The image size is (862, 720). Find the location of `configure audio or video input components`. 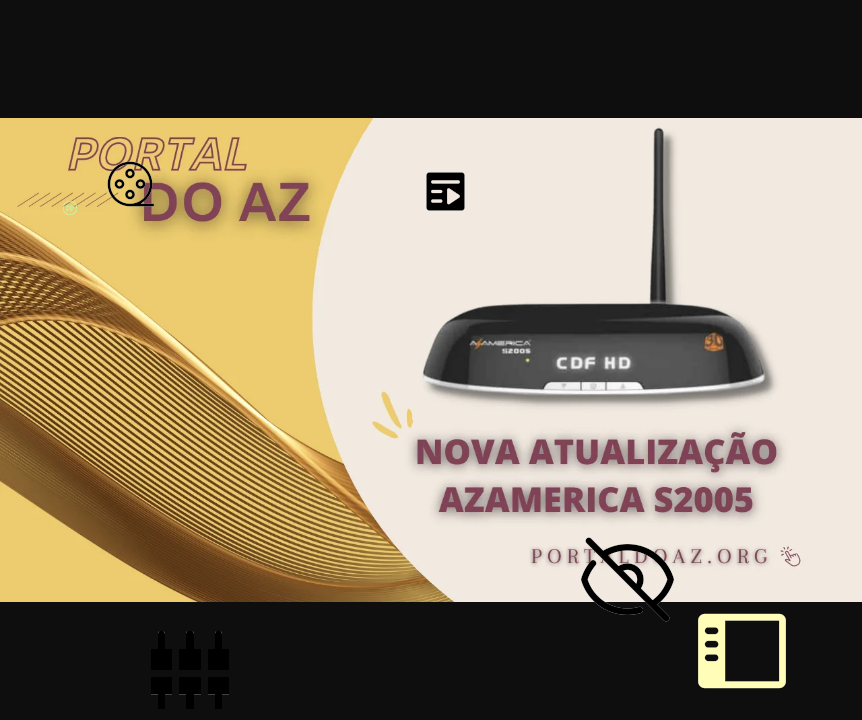

configure audio or video input components is located at coordinates (190, 670).